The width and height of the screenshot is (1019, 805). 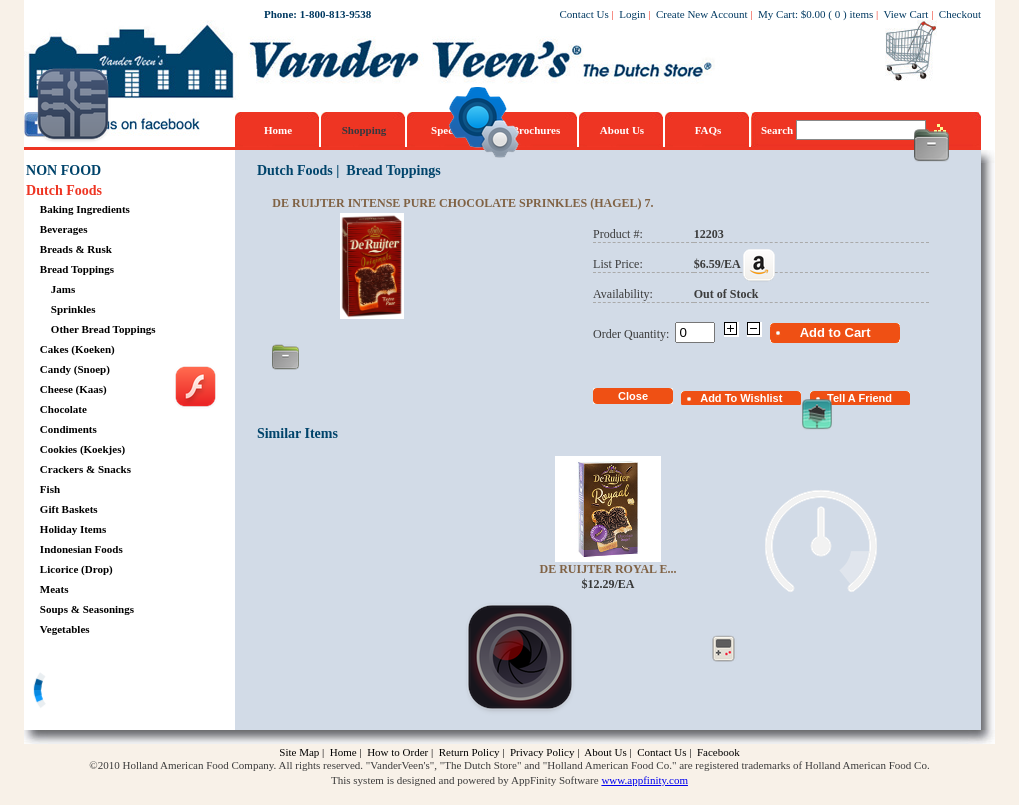 I want to click on open camera controls app, so click(x=520, y=657).